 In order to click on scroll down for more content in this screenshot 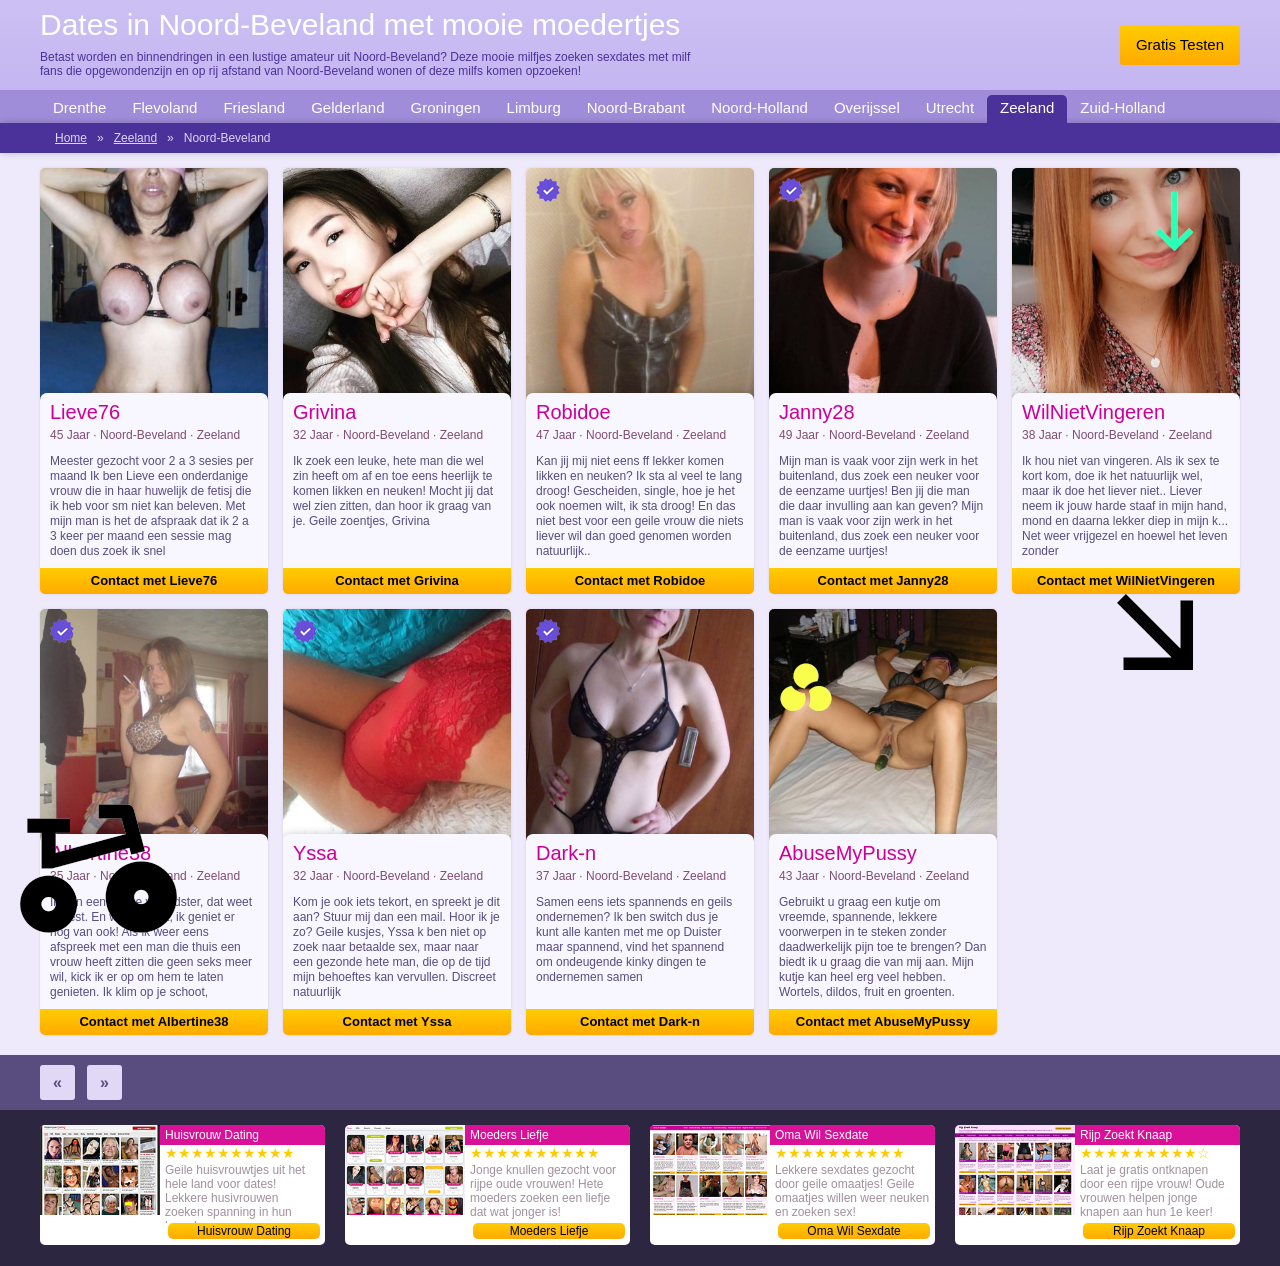, I will do `click(1174, 221)`.